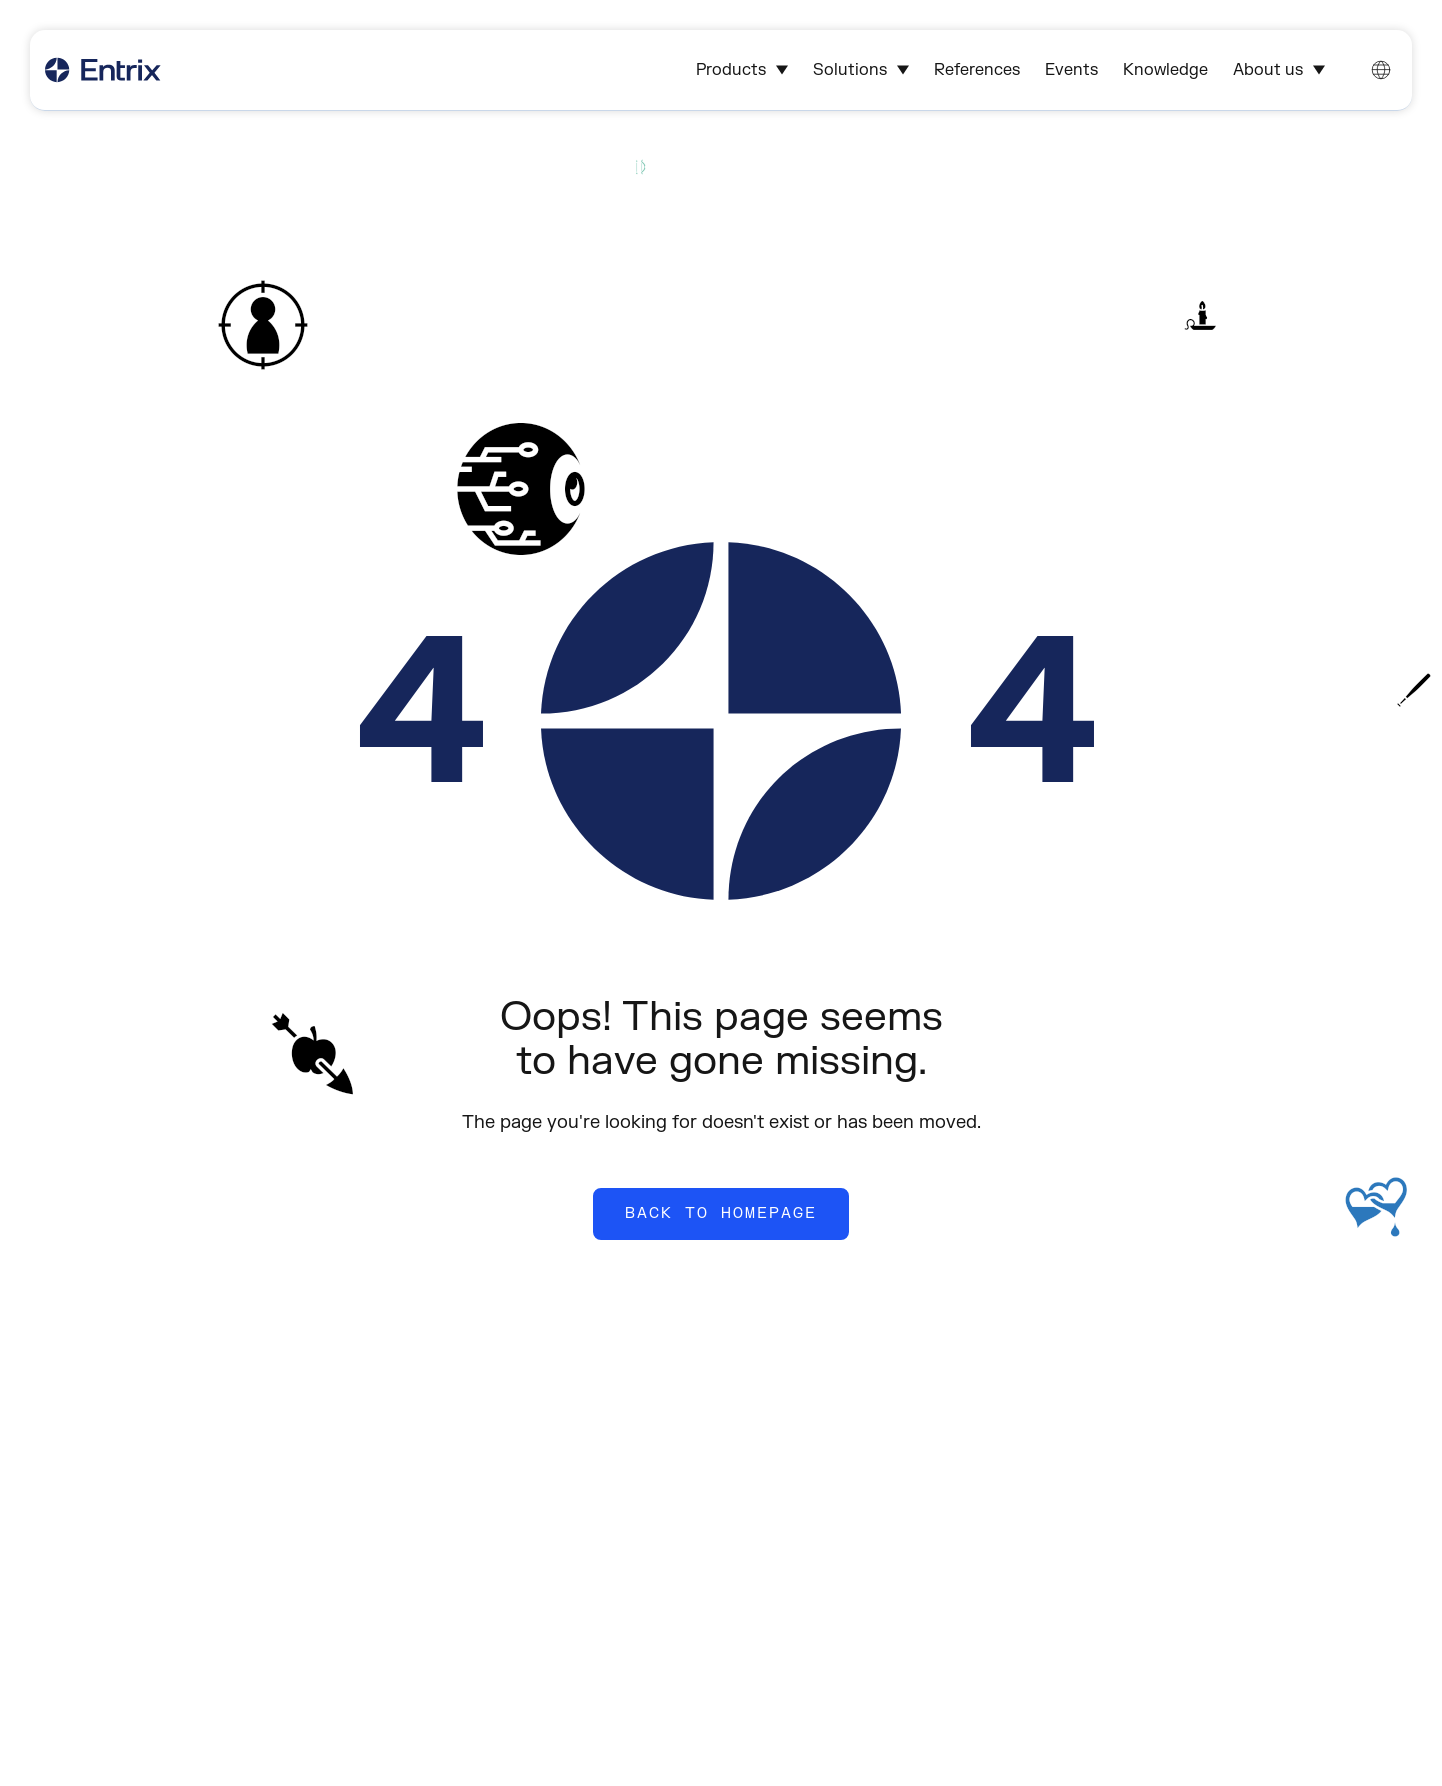 This screenshot has width=1442, height=1786. What do you see at coordinates (1200, 317) in the screenshot?
I see `decorative candle or lighting element in a game interface` at bounding box center [1200, 317].